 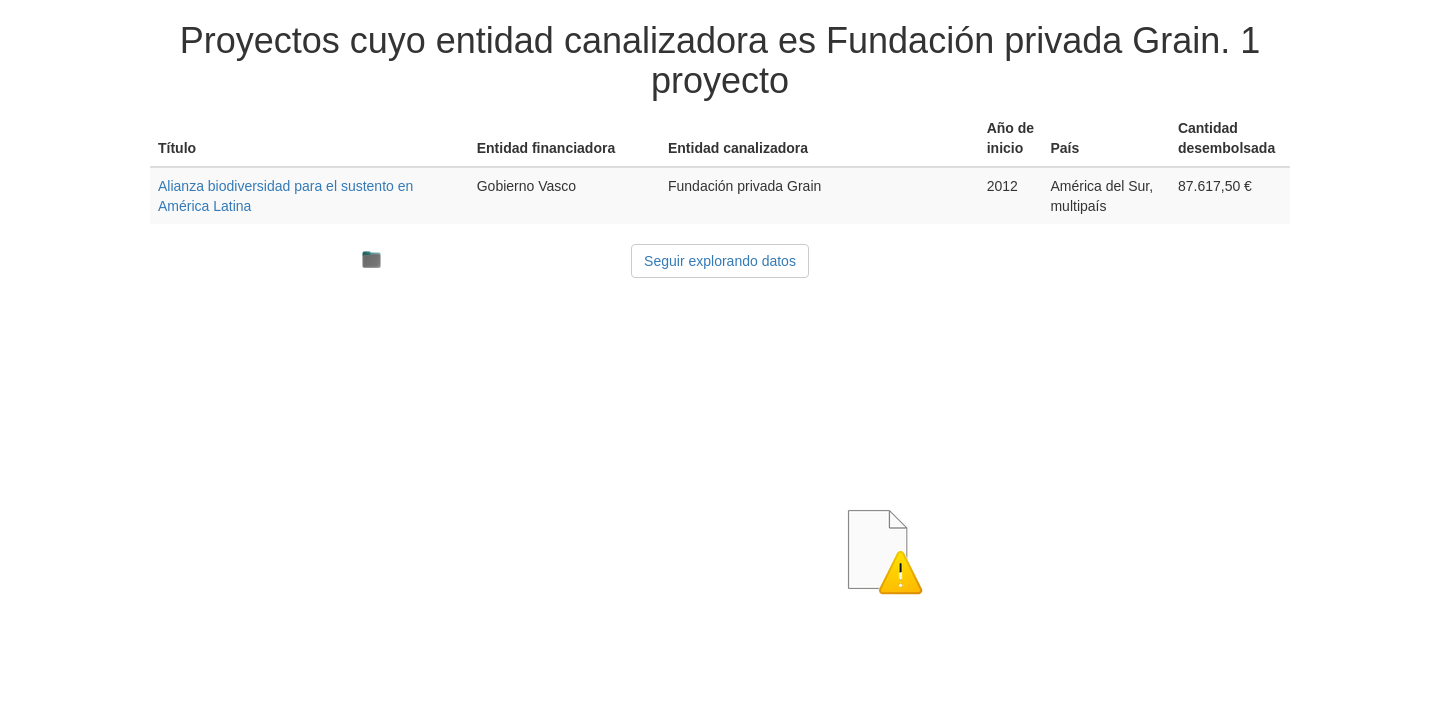 What do you see at coordinates (877, 549) in the screenshot?
I see `indicates a file with an error or warning` at bounding box center [877, 549].